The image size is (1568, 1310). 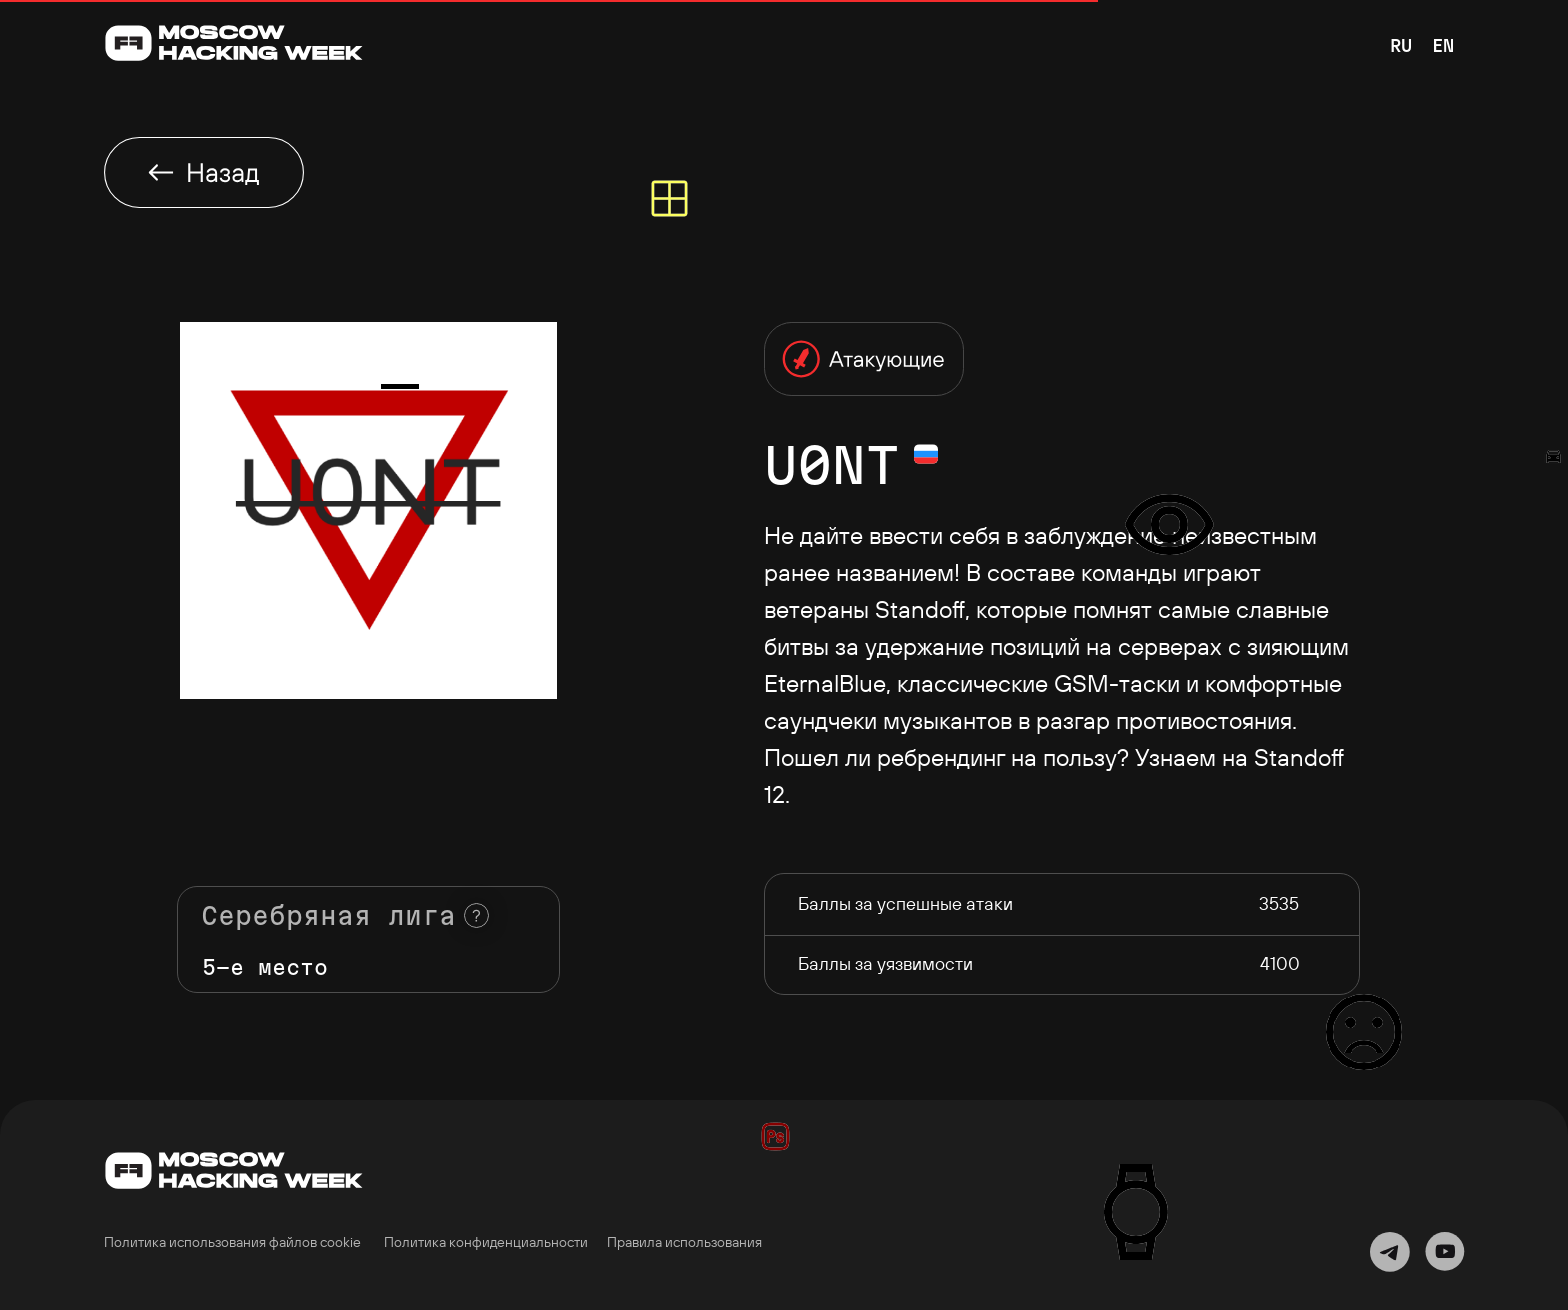 What do you see at coordinates (669, 198) in the screenshot?
I see `view items in grid layout` at bounding box center [669, 198].